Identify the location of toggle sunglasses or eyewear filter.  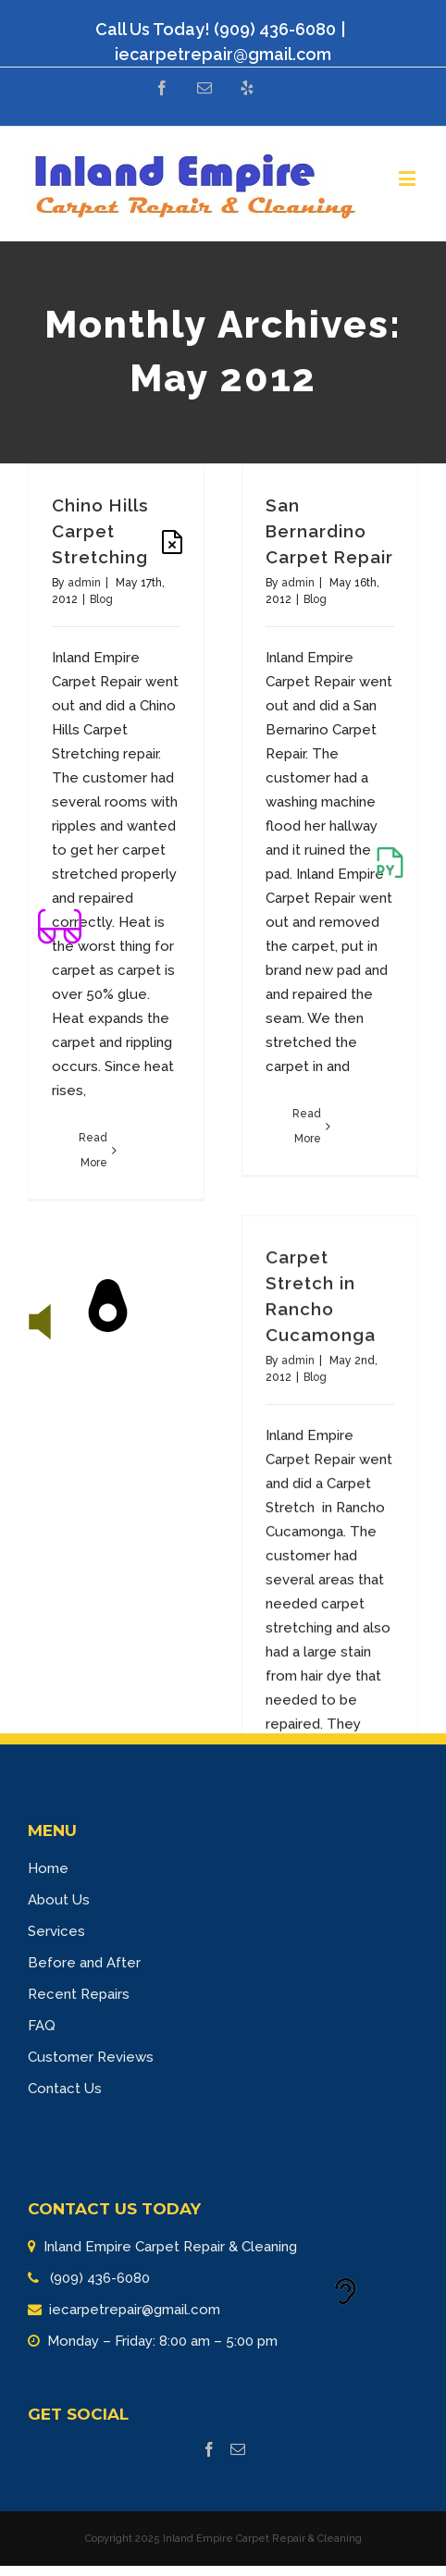
(59, 927).